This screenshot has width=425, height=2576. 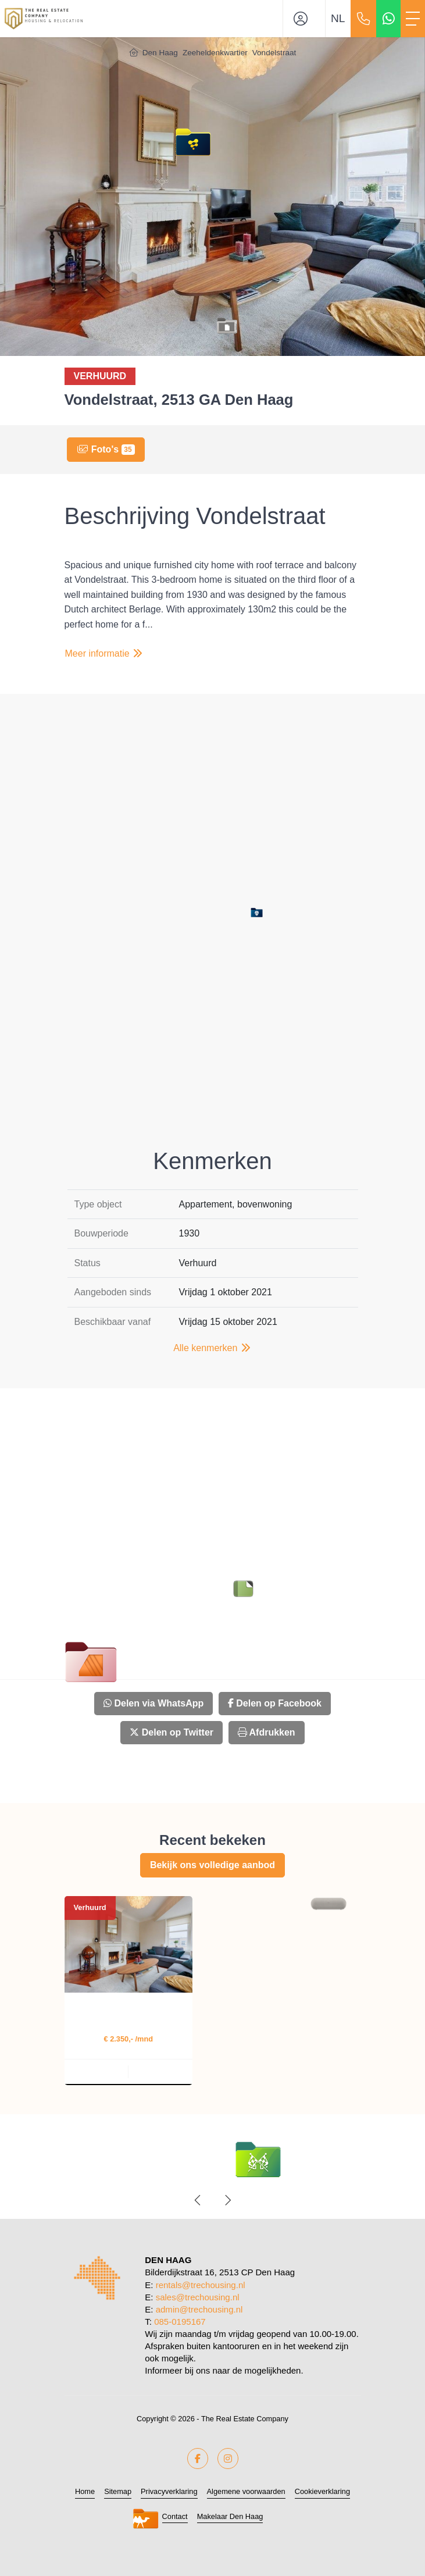 I want to click on folder containing OCaml programming files, so click(x=145, y=2519).